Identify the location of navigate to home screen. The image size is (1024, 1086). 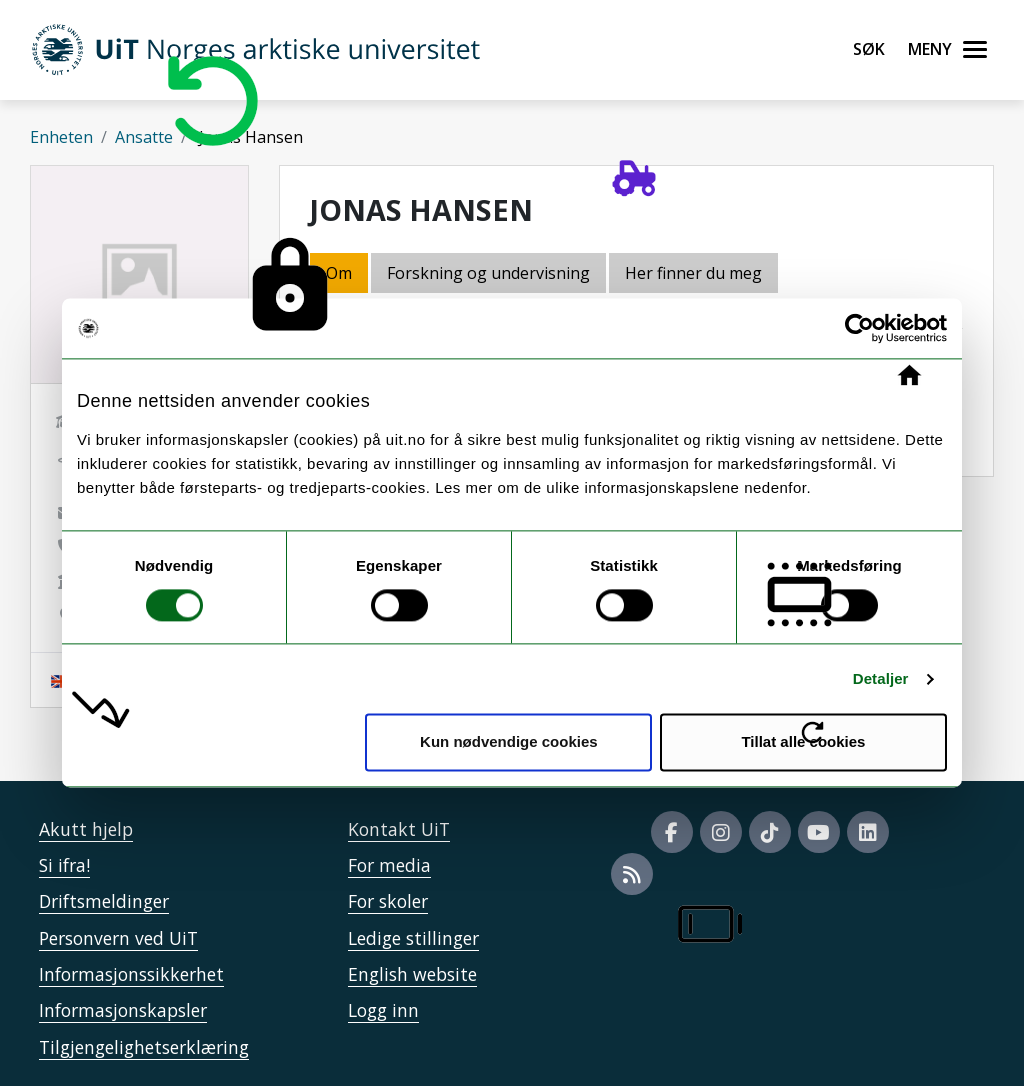
(909, 375).